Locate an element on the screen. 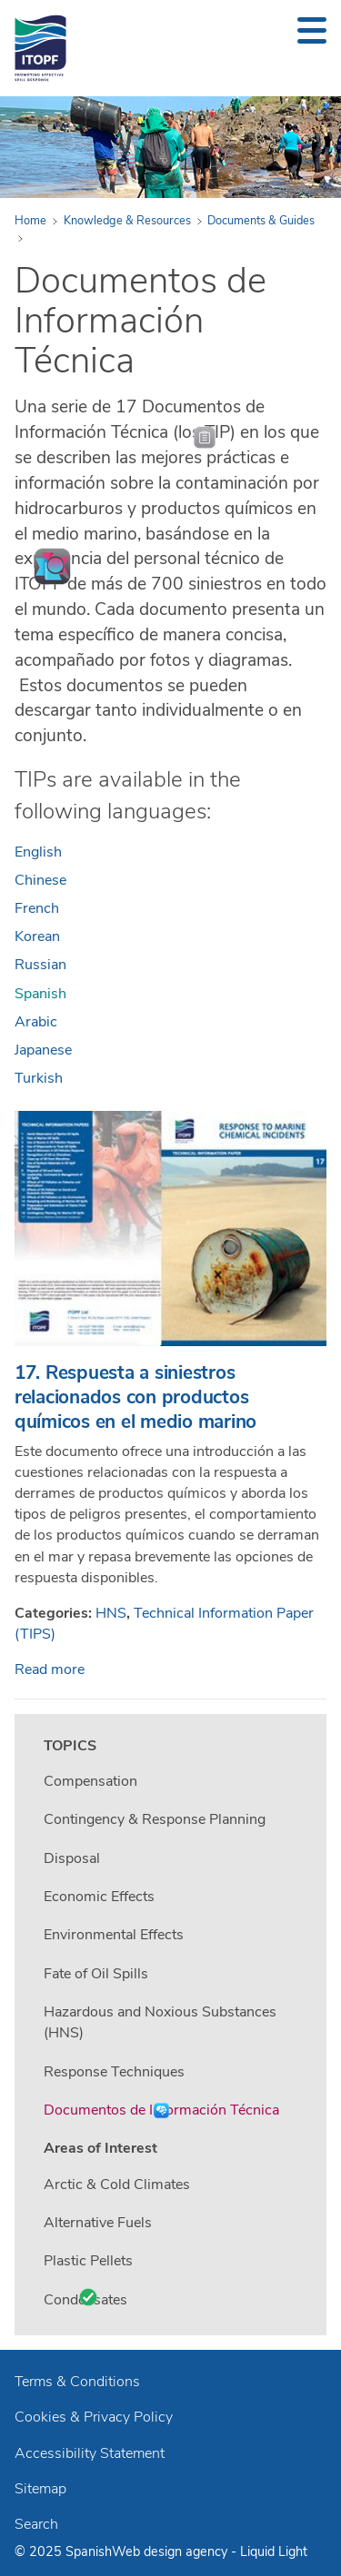 The width and height of the screenshot is (341, 2576). open aurea color palette or design tool app is located at coordinates (52, 566).